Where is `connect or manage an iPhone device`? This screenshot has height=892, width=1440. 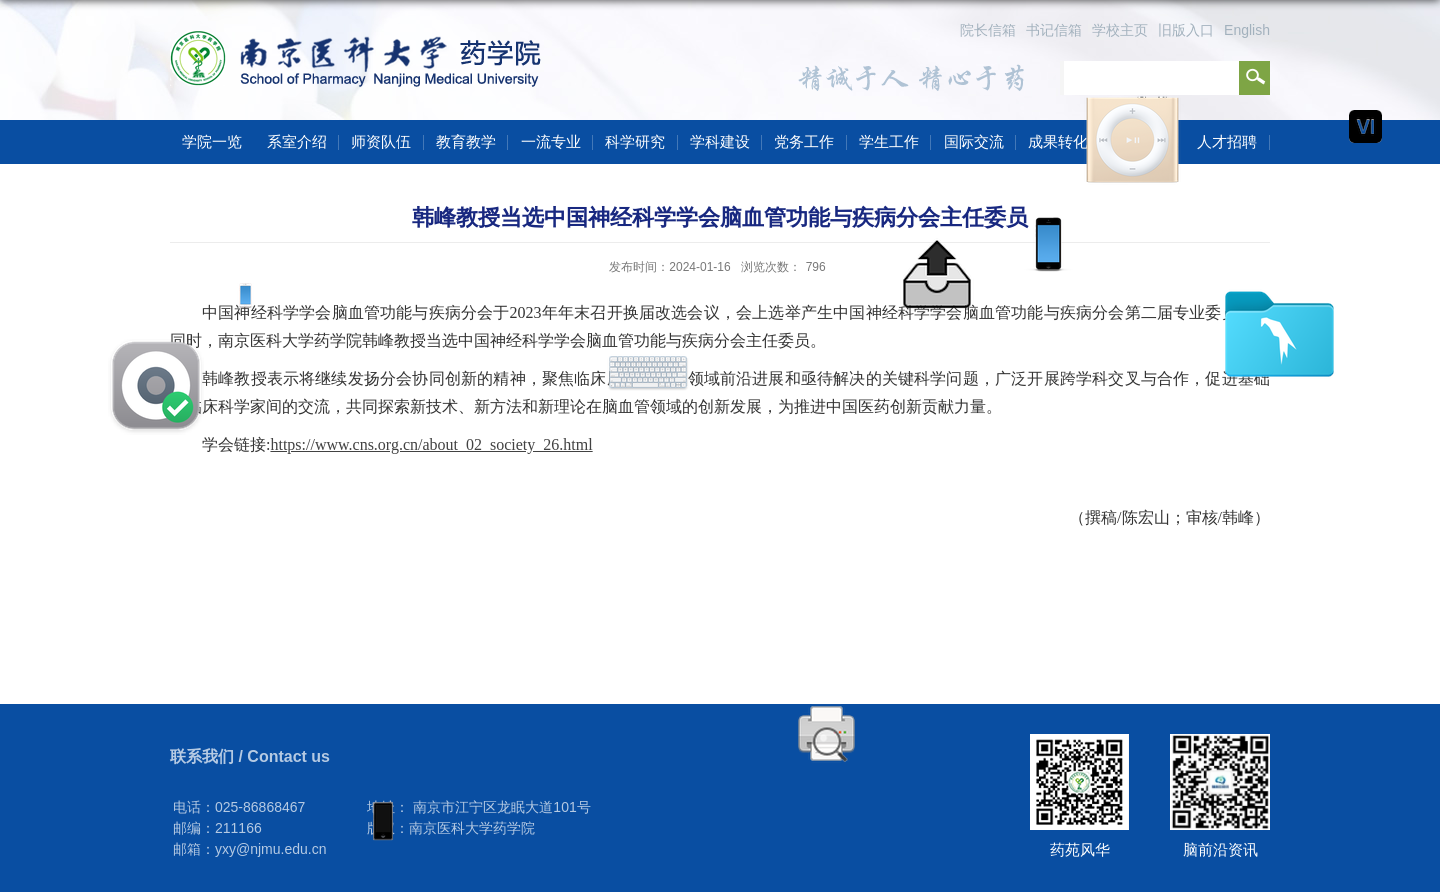 connect or manage an iPhone device is located at coordinates (245, 295).